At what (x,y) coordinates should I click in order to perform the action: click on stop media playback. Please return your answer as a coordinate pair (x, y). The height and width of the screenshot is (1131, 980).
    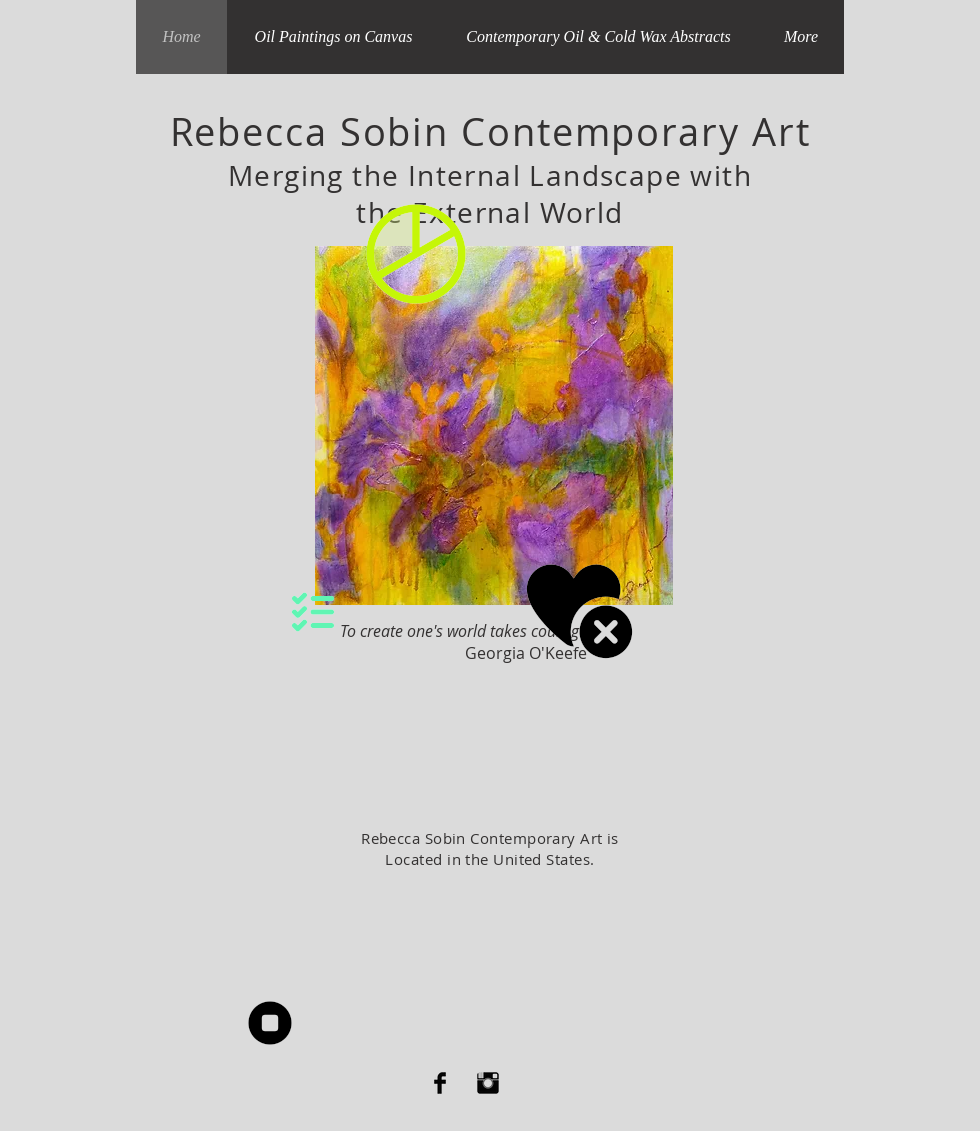
    Looking at the image, I should click on (270, 1023).